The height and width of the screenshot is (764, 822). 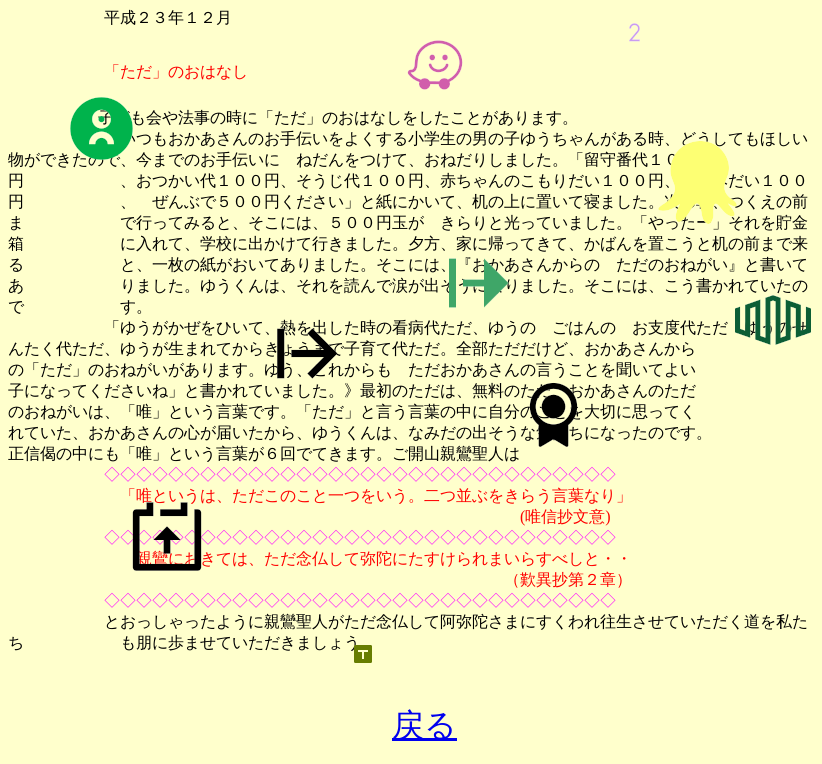 What do you see at coordinates (363, 654) in the screenshot?
I see `open text formatting or typography options` at bounding box center [363, 654].